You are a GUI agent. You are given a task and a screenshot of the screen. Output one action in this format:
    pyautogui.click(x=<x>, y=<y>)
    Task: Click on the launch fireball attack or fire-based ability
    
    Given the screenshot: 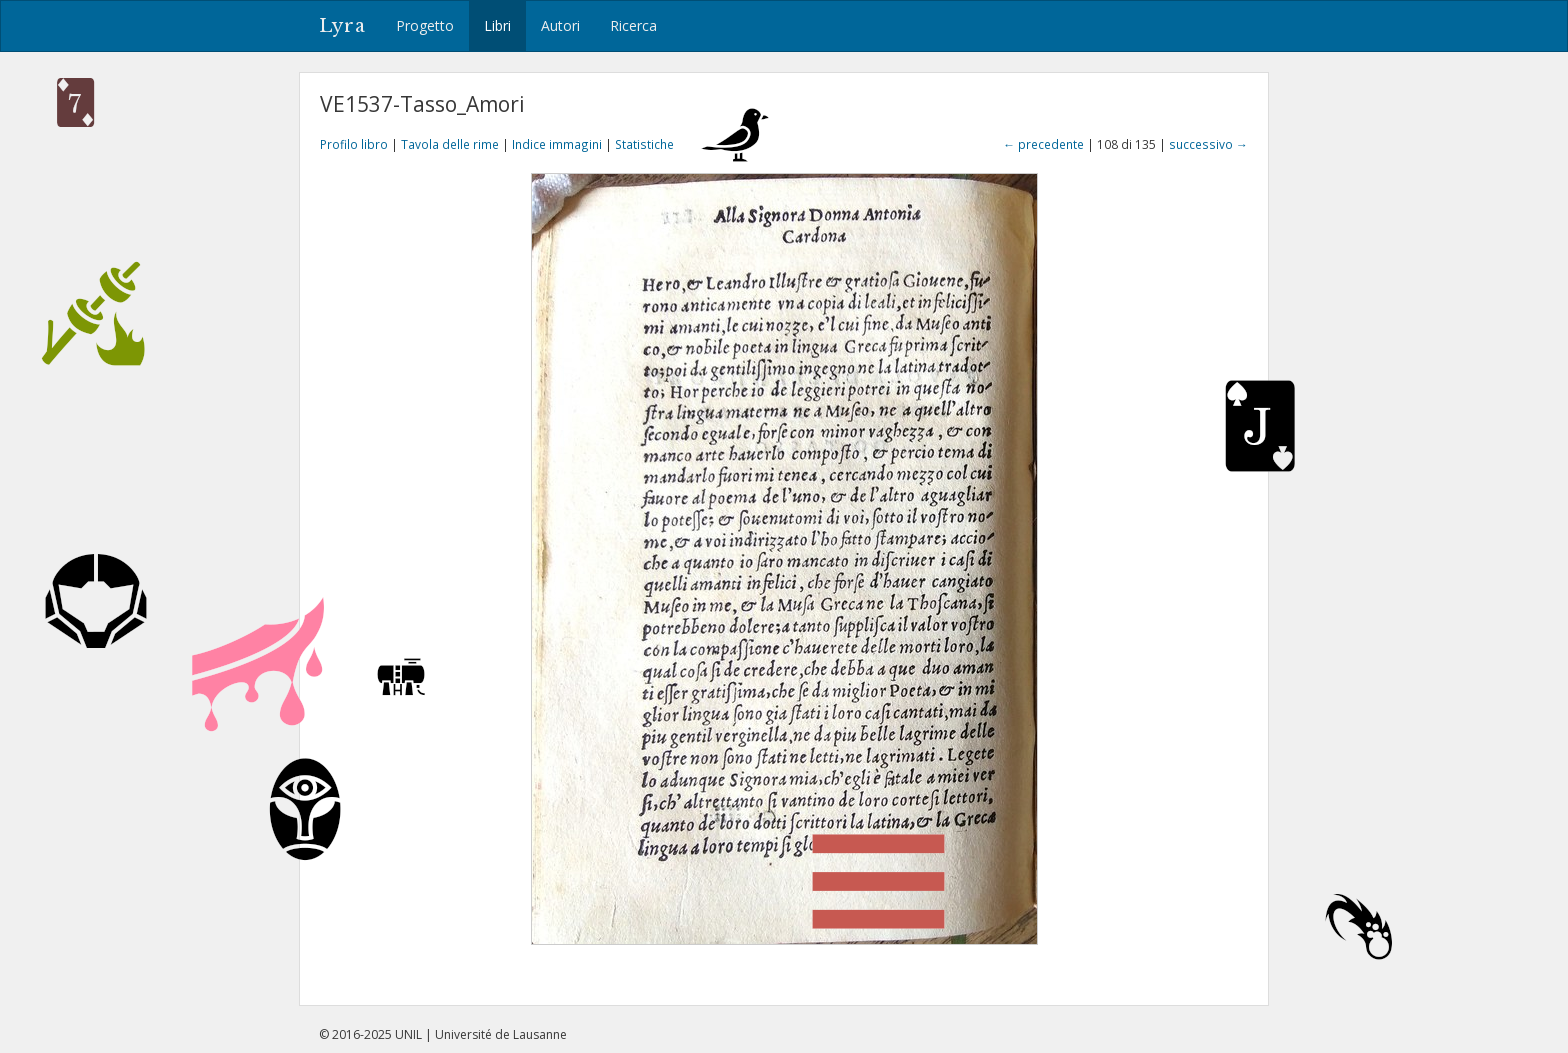 What is the action you would take?
    pyautogui.click(x=1359, y=927)
    